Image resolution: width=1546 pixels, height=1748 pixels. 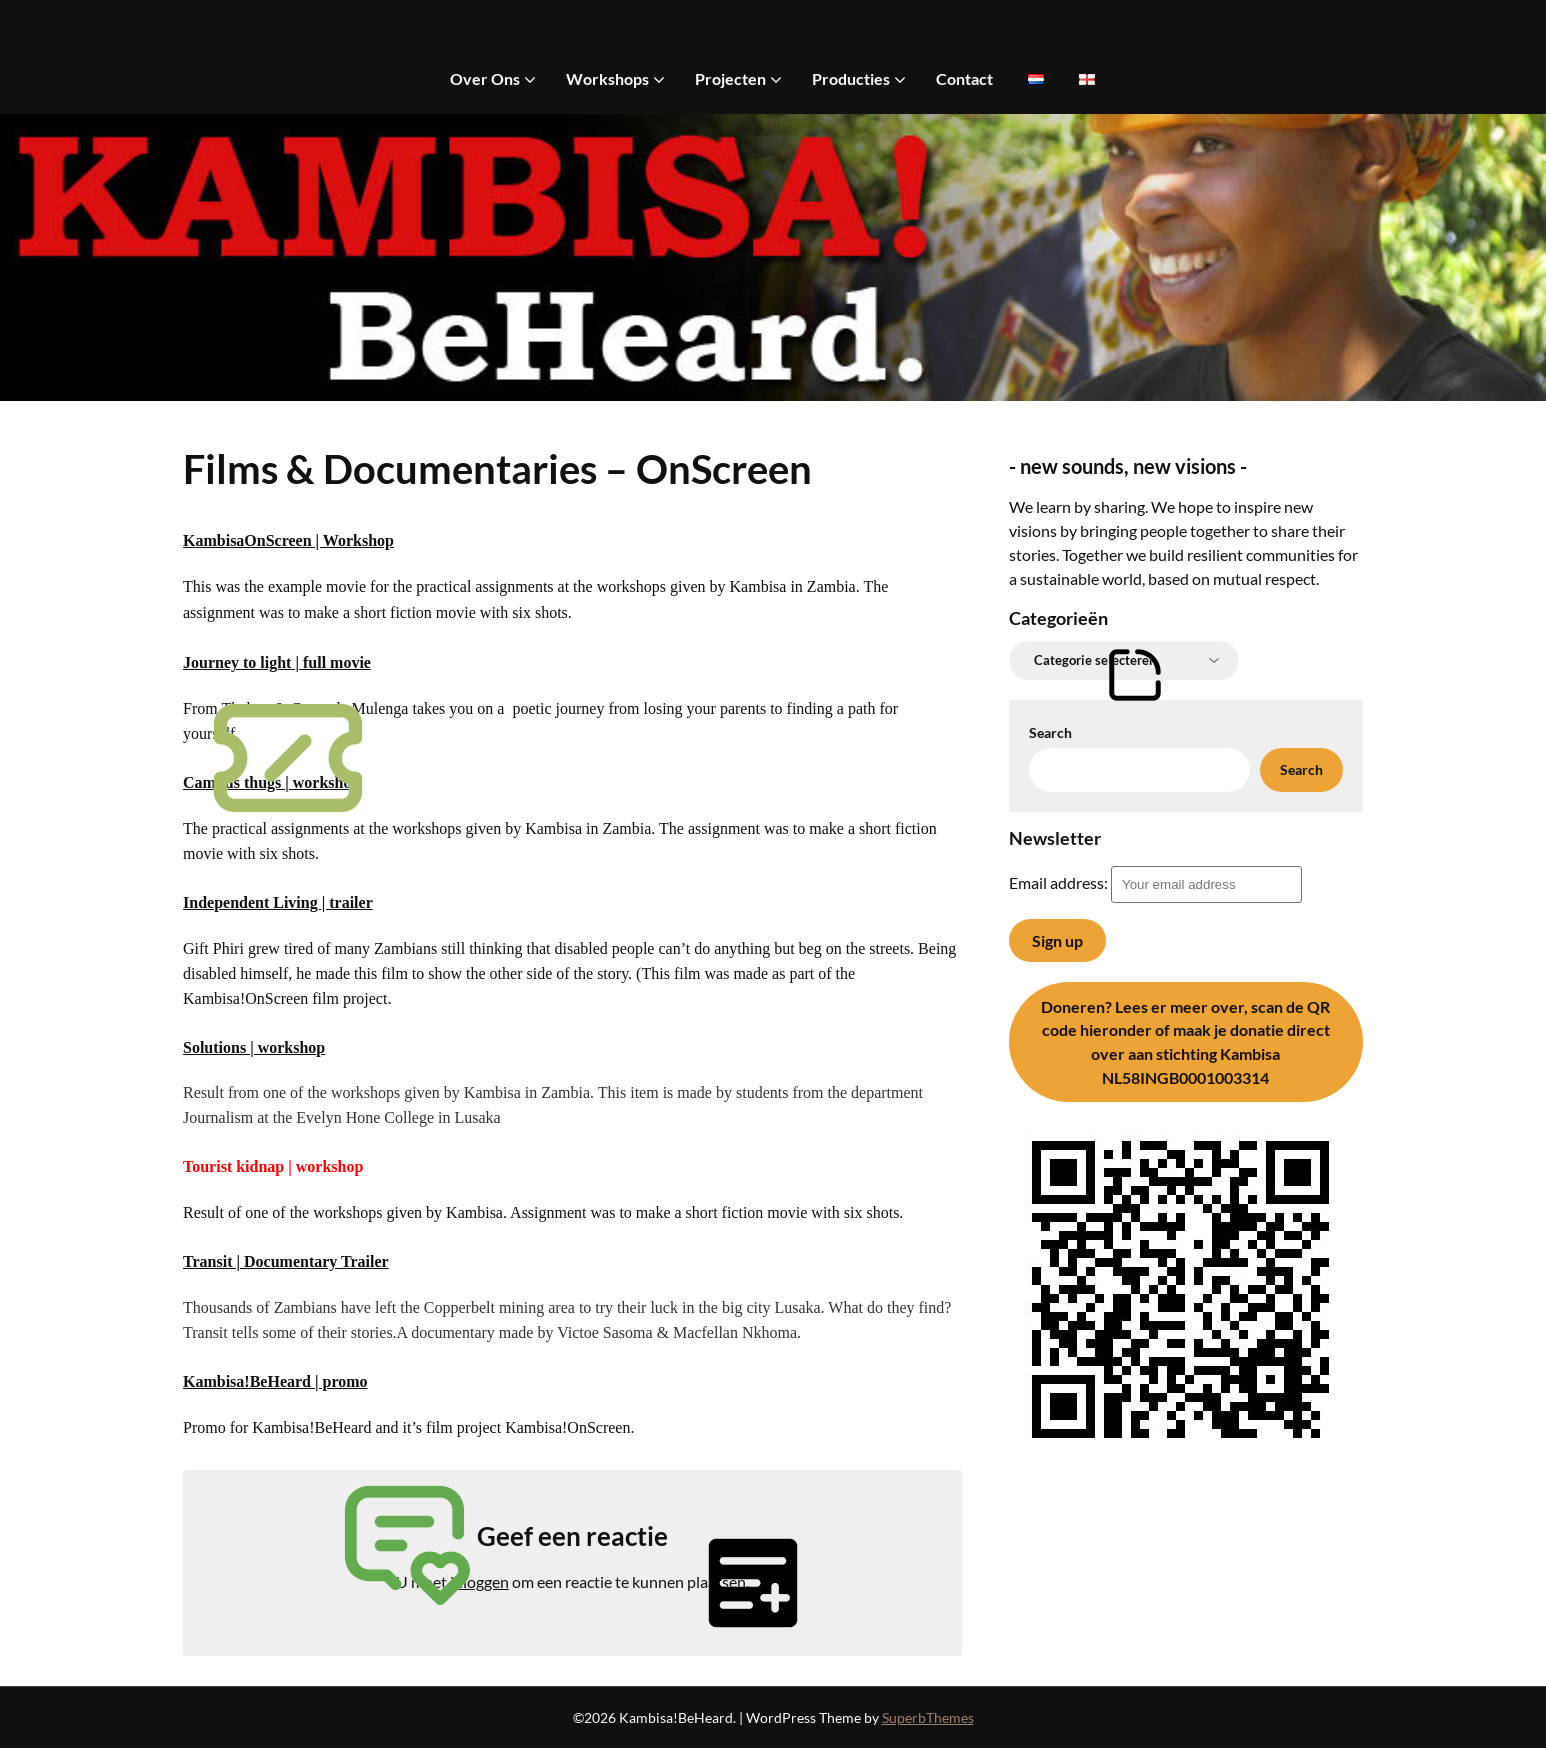 What do you see at coordinates (753, 1583) in the screenshot?
I see `add a new item to the list` at bounding box center [753, 1583].